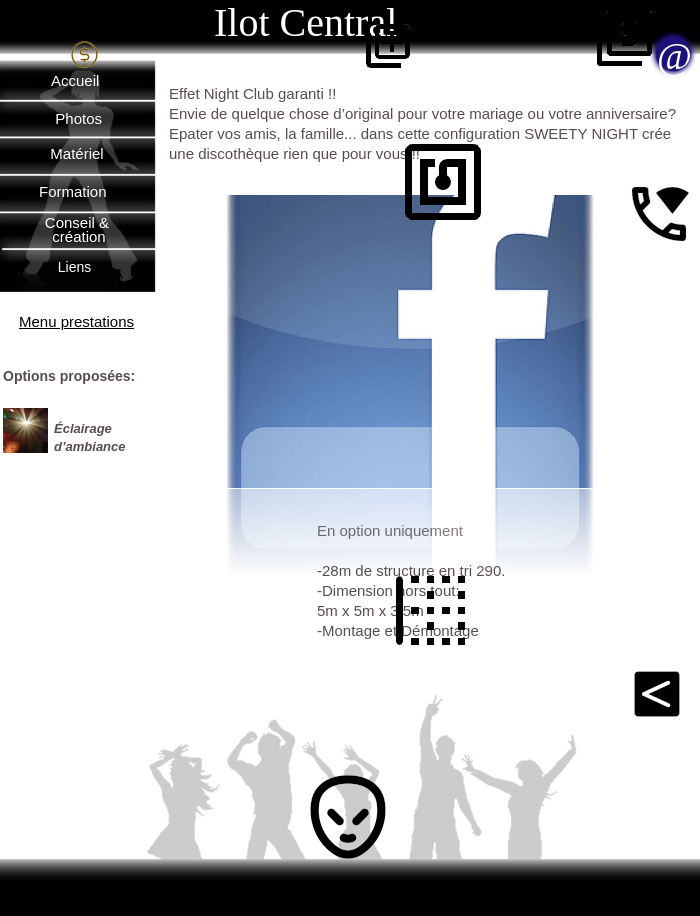  I want to click on enable wifi calling feature, so click(659, 214).